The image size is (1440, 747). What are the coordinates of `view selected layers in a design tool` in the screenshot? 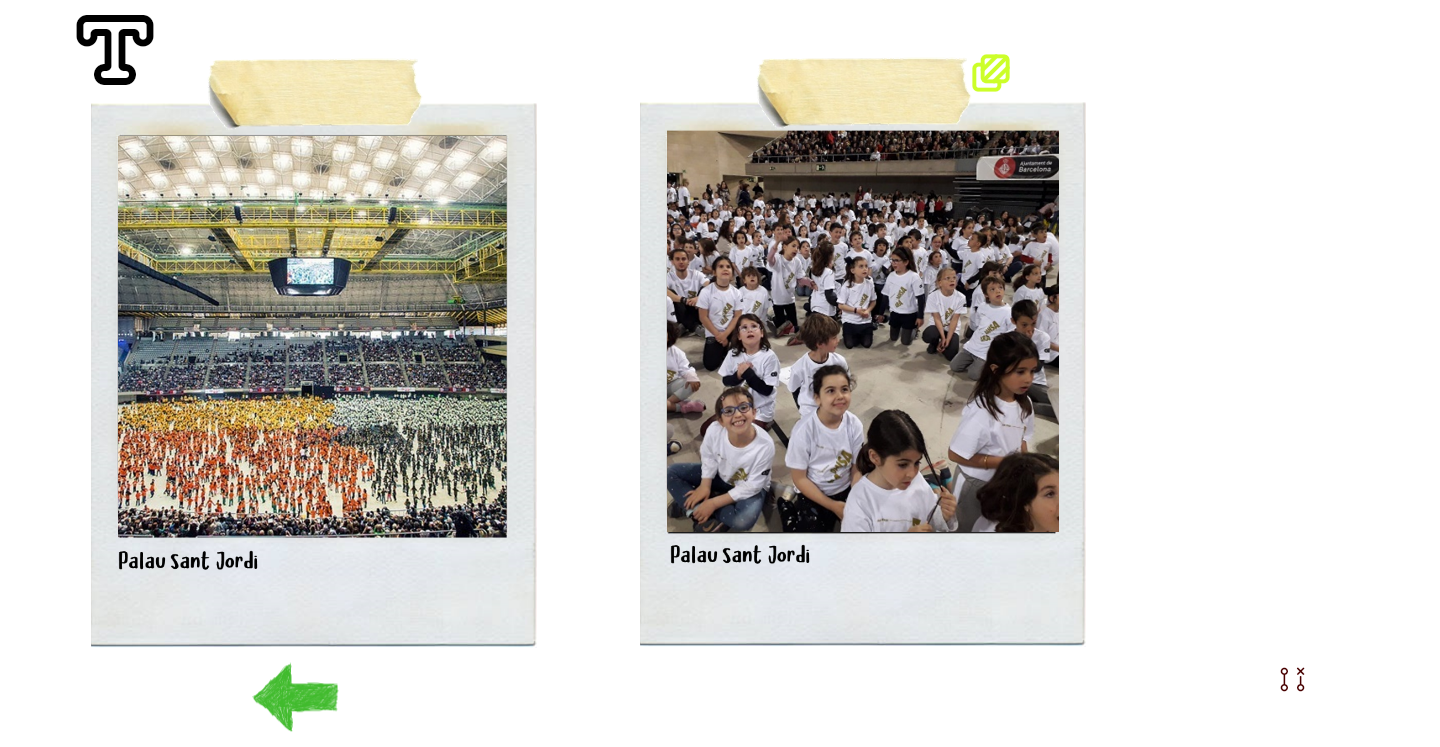 It's located at (991, 73).